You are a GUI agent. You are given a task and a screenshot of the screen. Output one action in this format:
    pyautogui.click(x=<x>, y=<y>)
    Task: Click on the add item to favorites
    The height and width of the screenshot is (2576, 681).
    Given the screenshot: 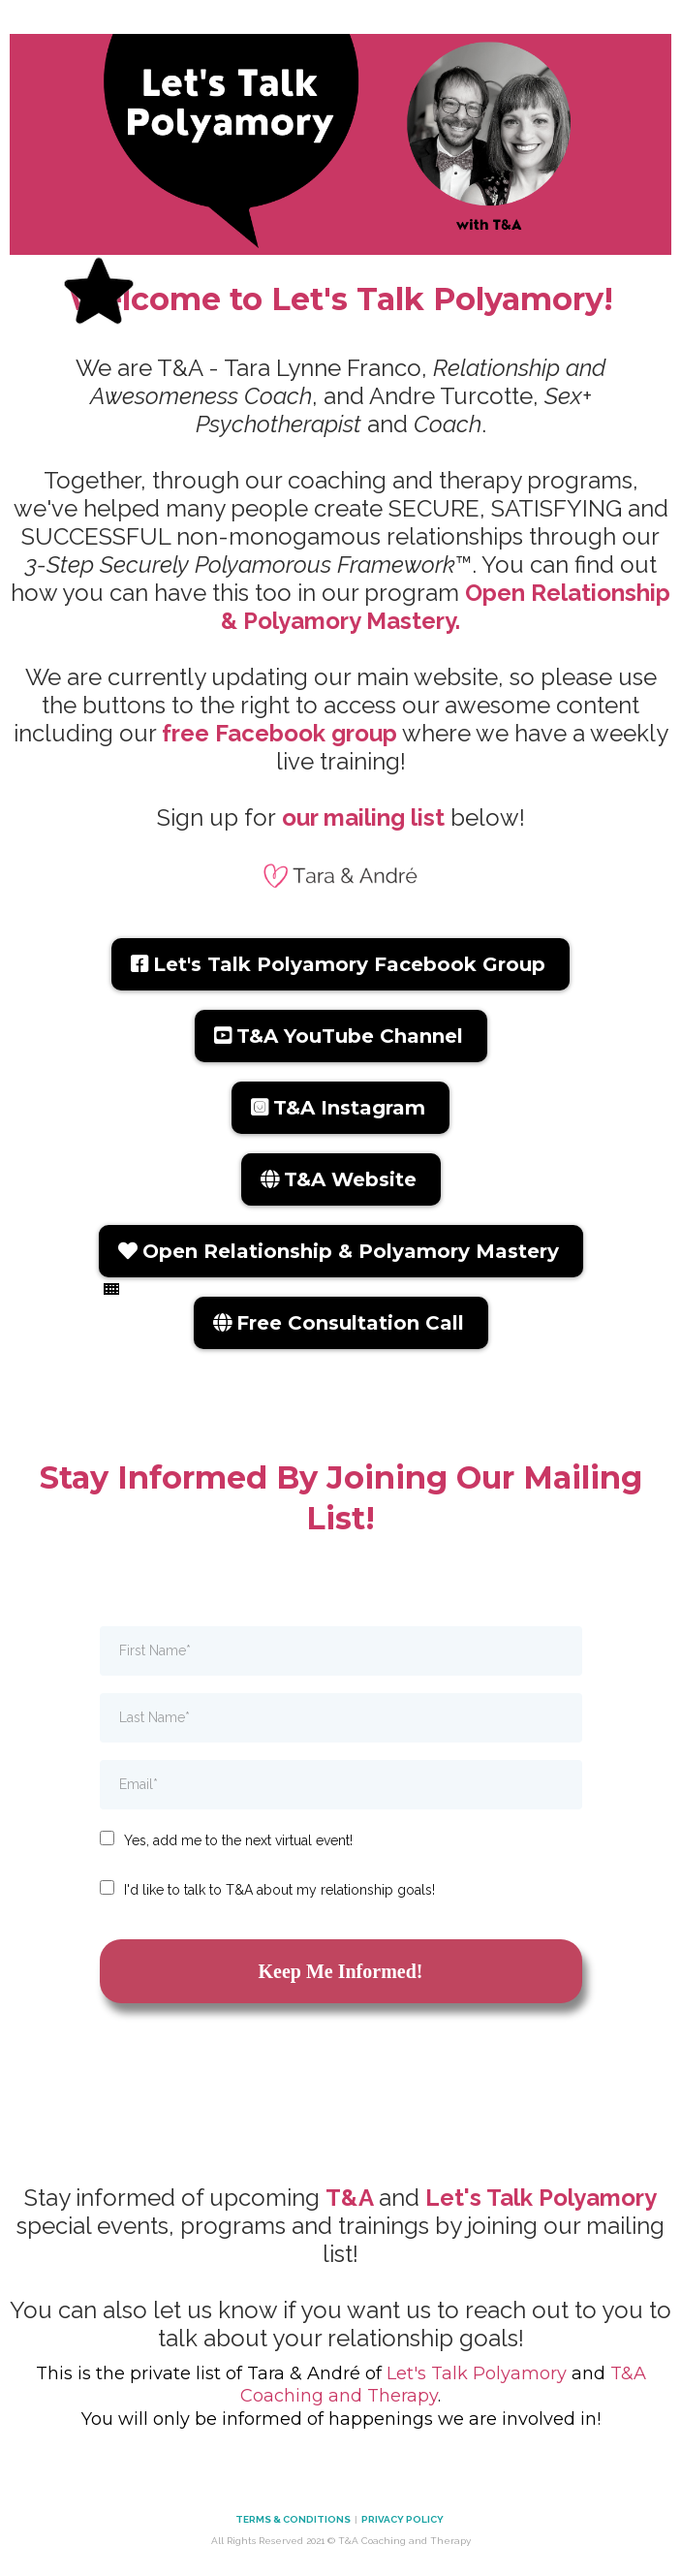 What is the action you would take?
    pyautogui.click(x=99, y=292)
    